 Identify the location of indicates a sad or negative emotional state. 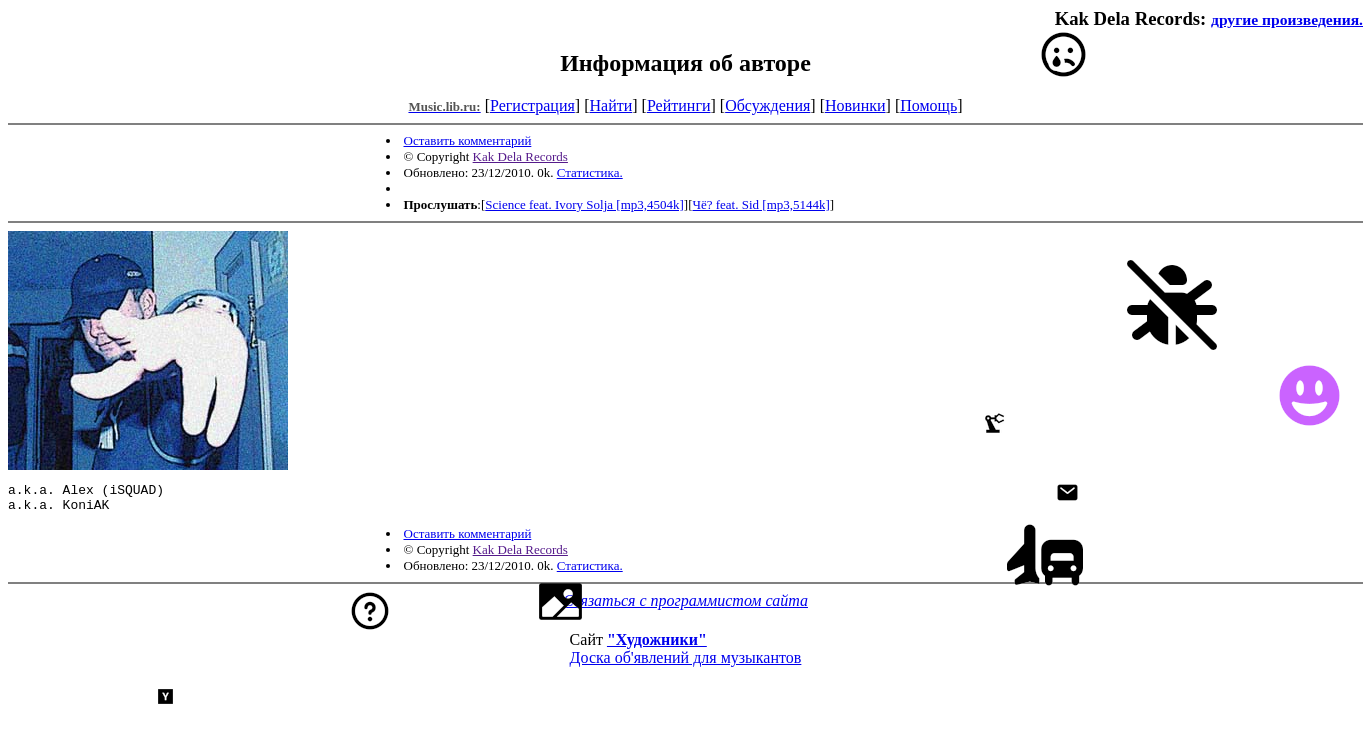
(1063, 54).